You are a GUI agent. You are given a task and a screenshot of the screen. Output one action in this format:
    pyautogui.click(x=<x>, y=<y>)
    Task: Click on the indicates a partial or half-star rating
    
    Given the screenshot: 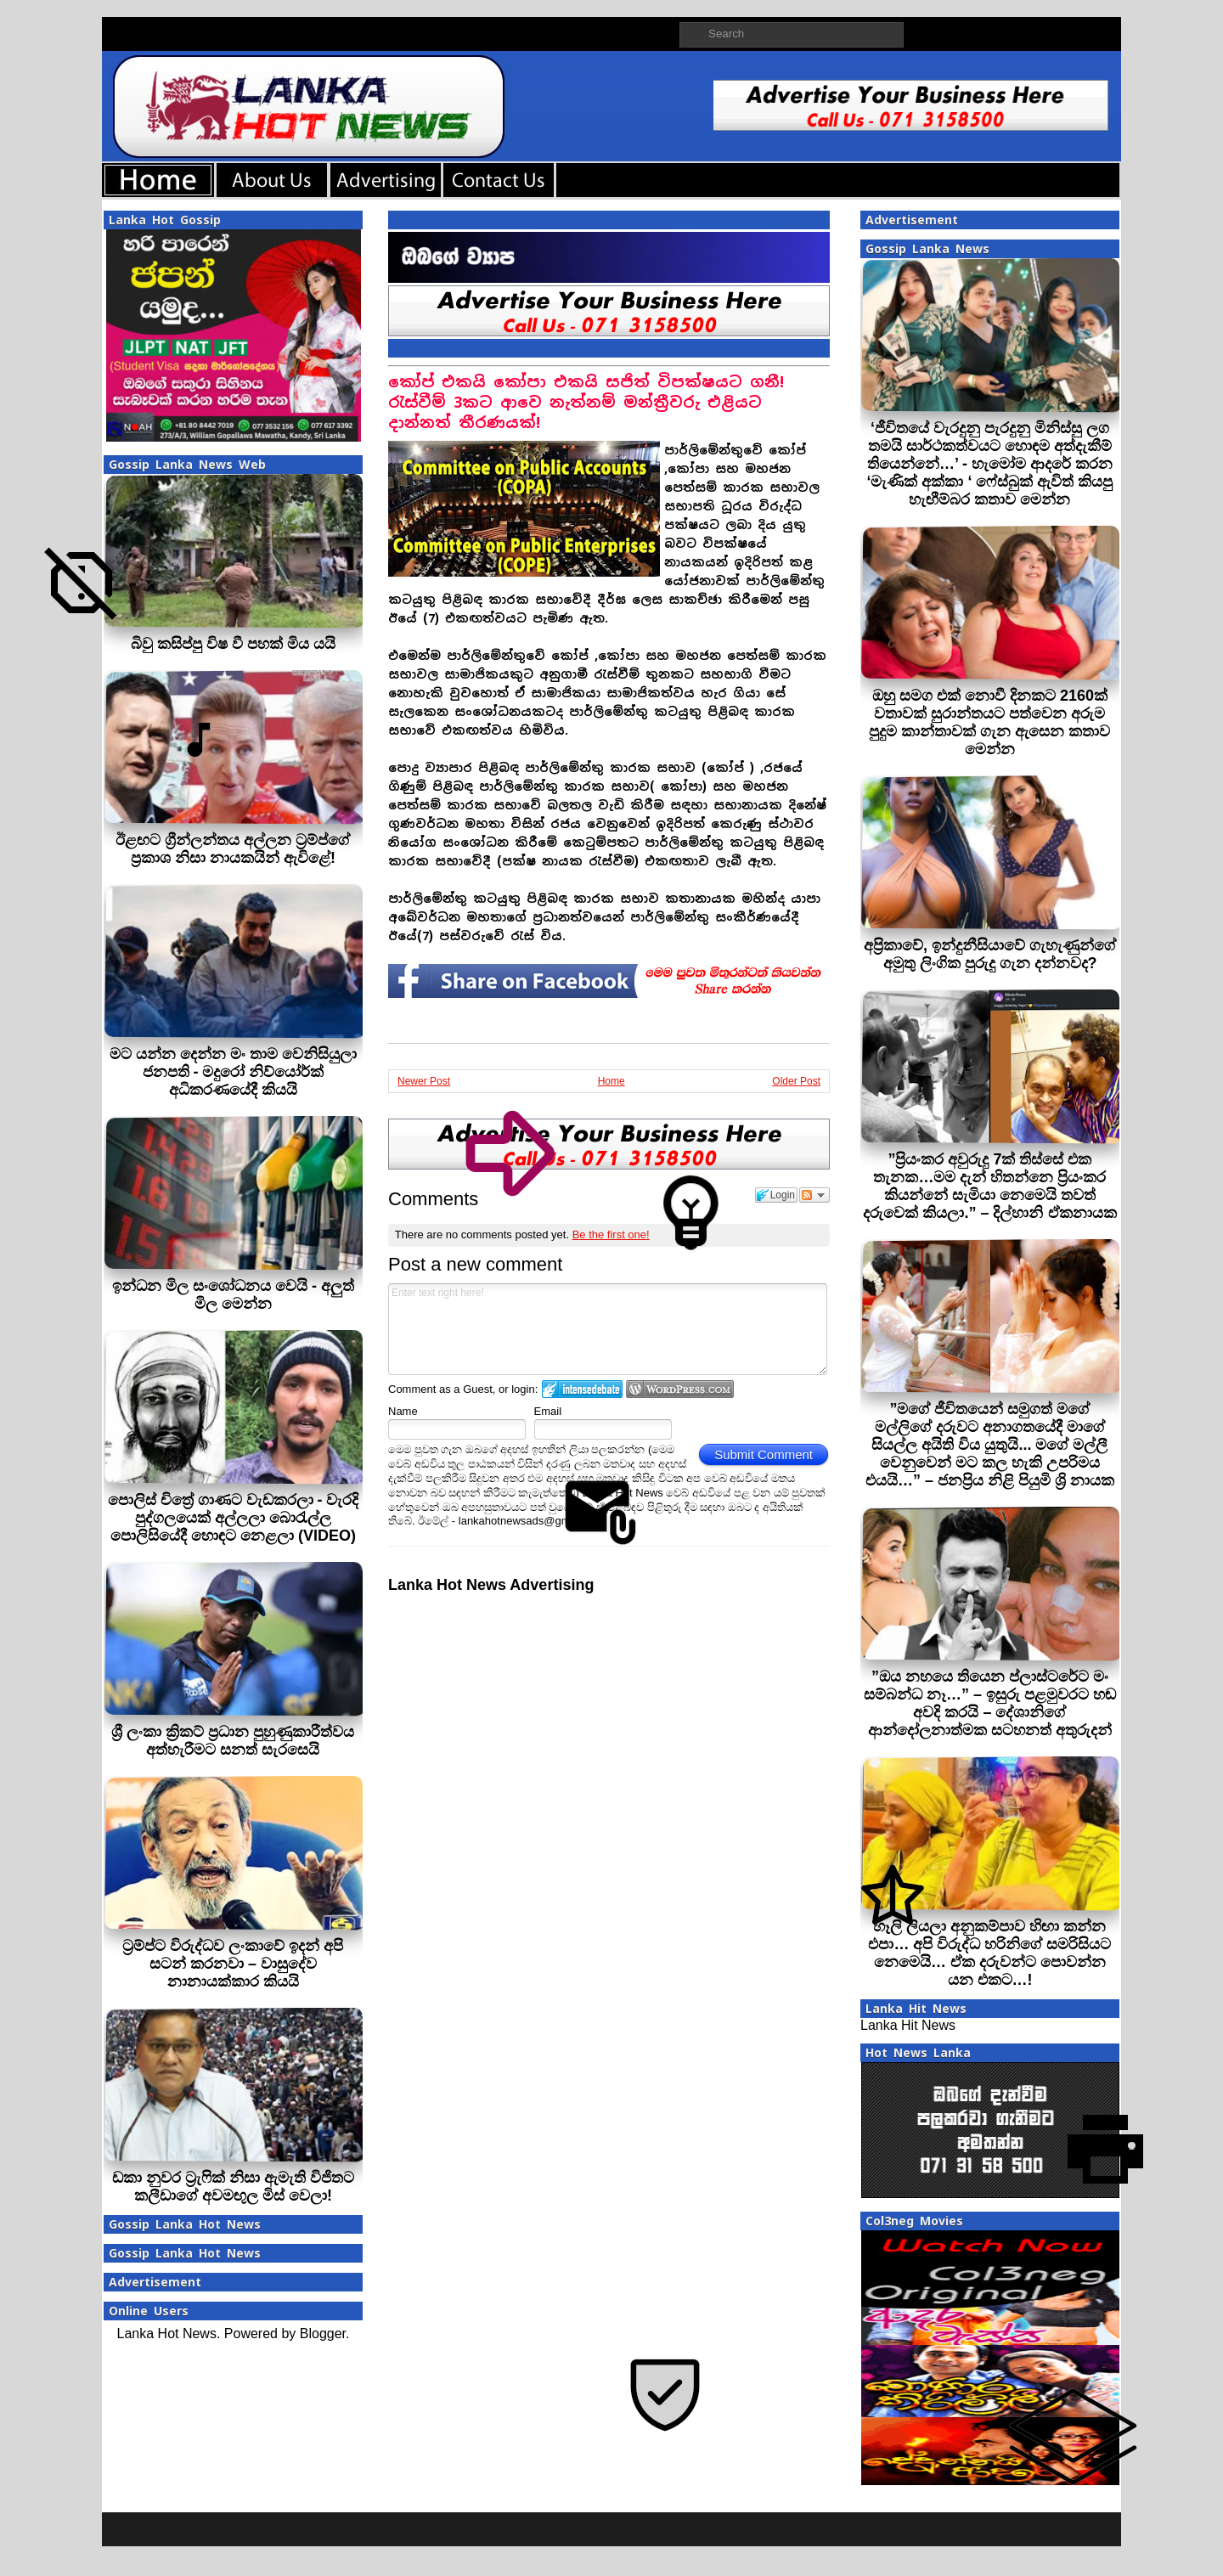 What is the action you would take?
    pyautogui.click(x=893, y=1897)
    